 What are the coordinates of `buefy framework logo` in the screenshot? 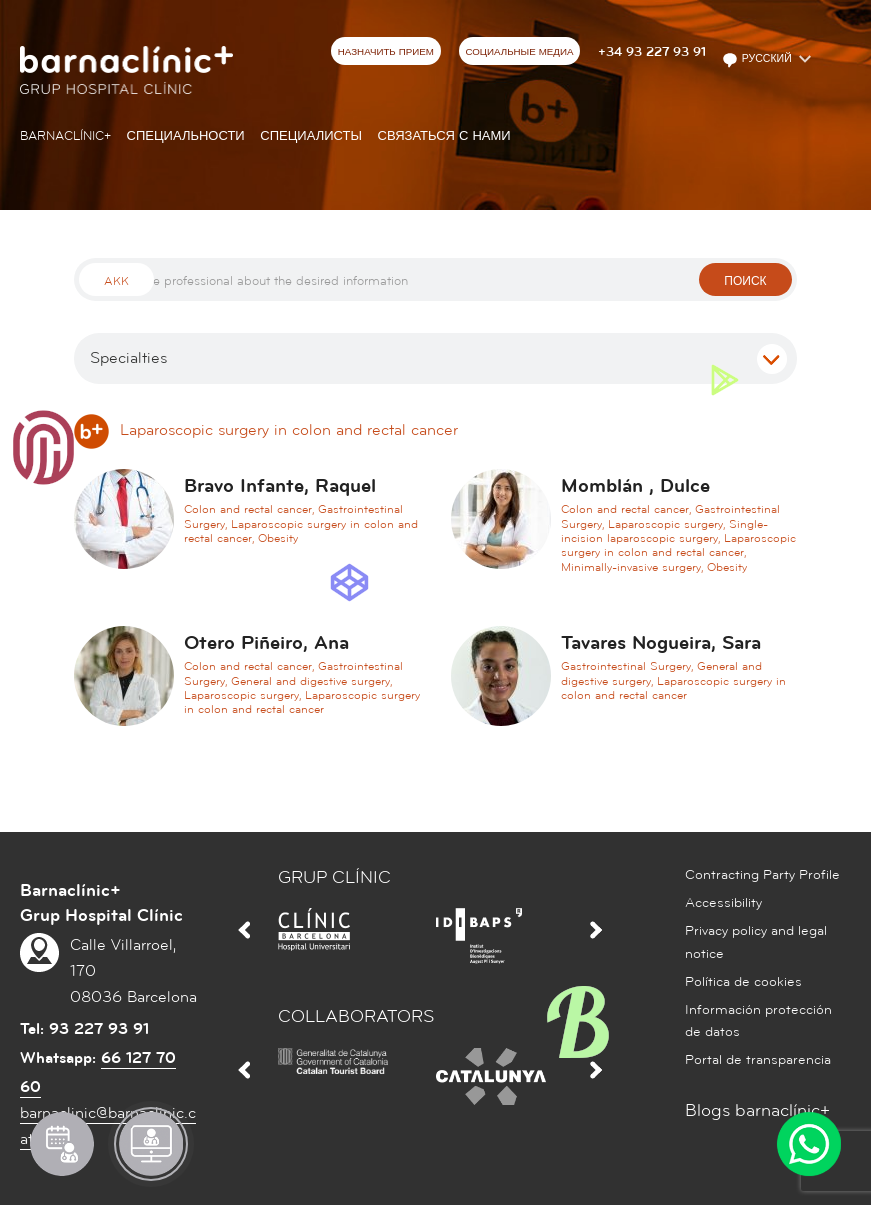 It's located at (578, 1022).